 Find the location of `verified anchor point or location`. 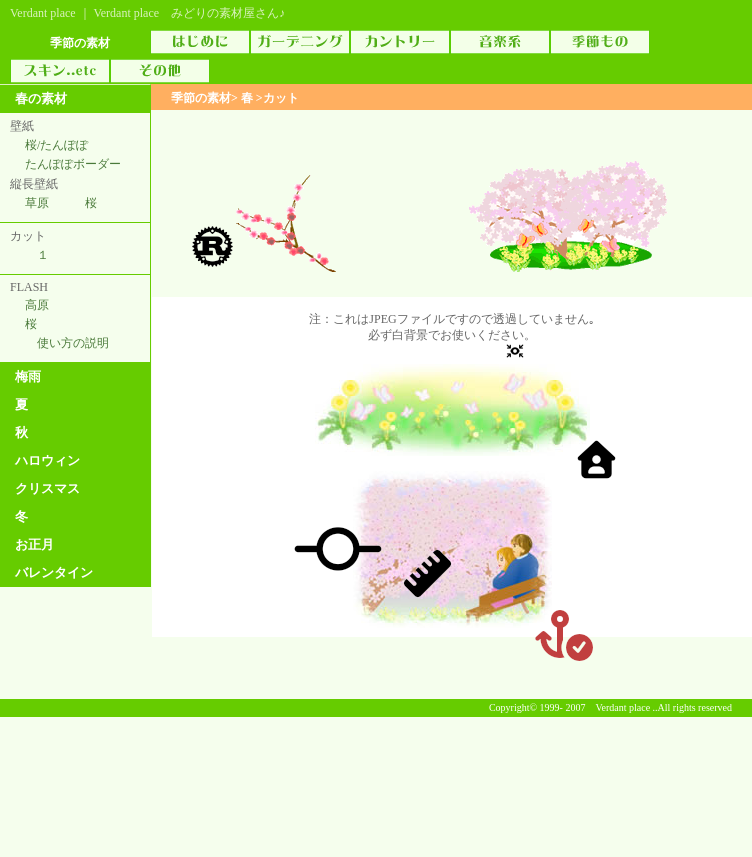

verified anchor point or location is located at coordinates (563, 634).